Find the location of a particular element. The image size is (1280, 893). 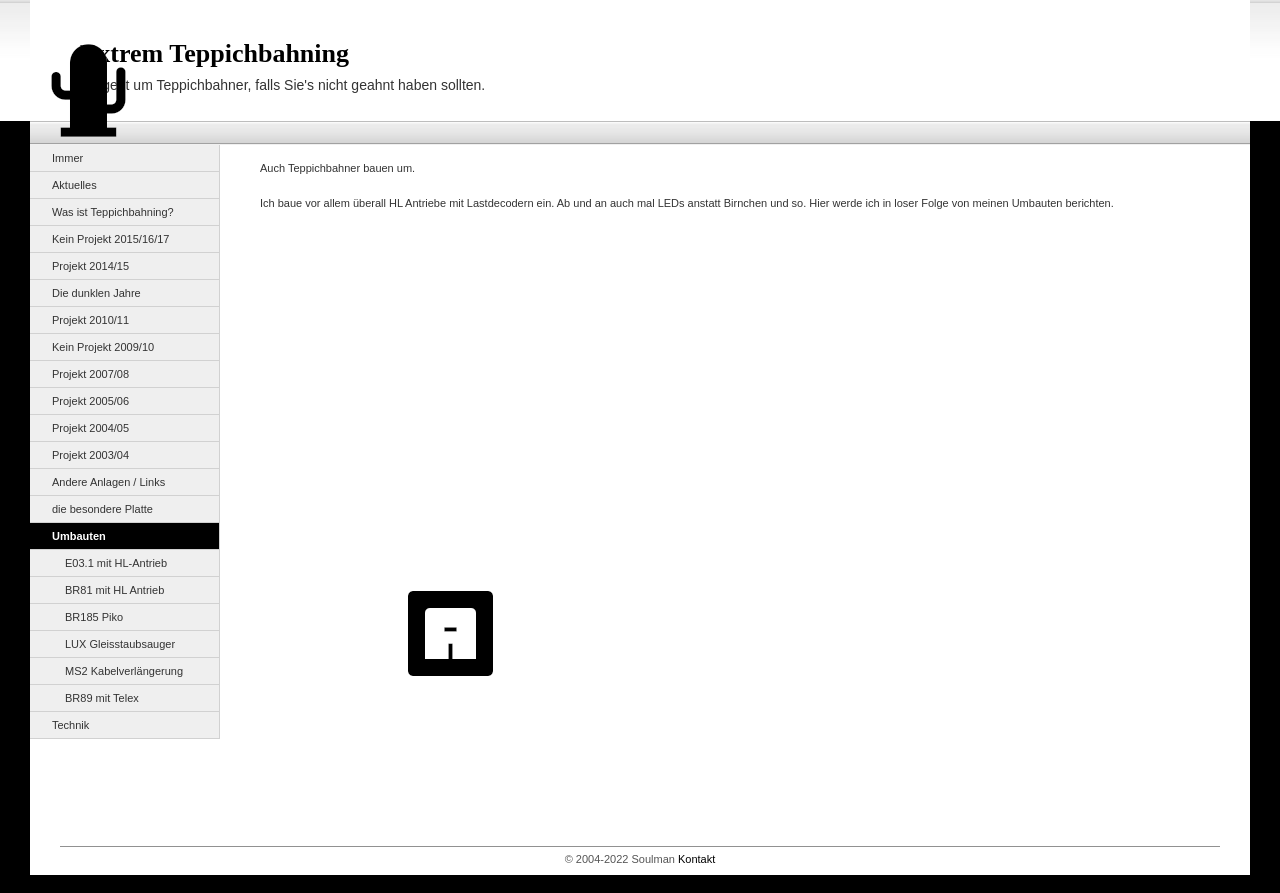

astral brand logo is located at coordinates (450, 633).